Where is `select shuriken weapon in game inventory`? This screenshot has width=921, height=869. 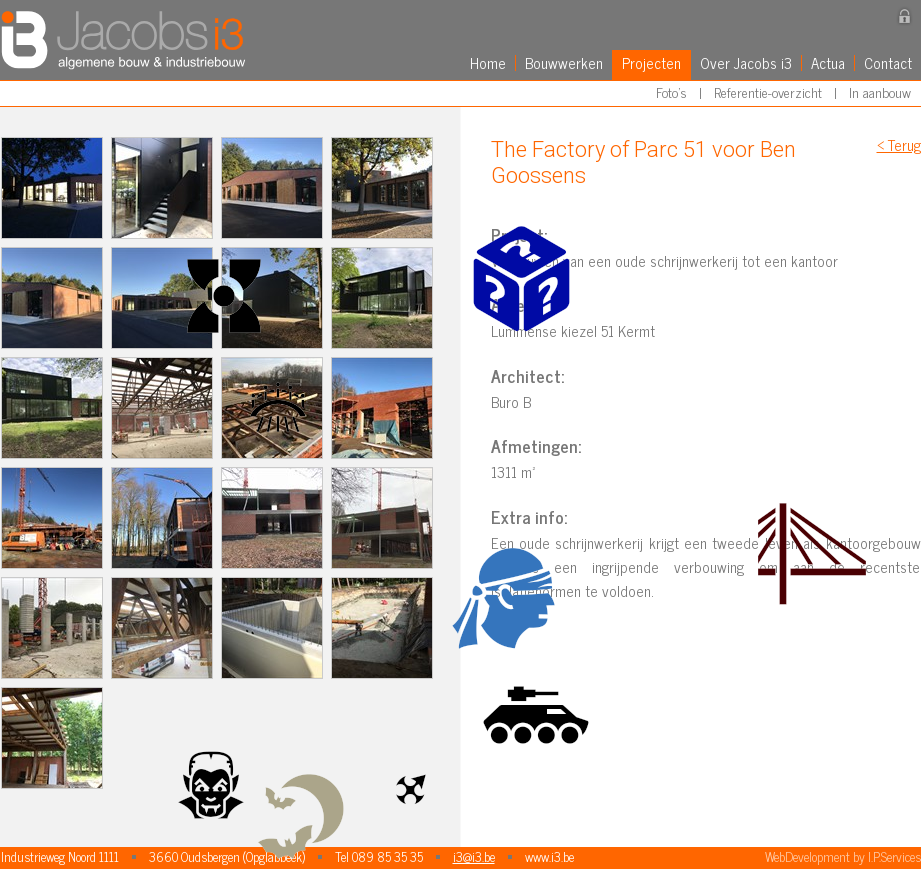
select shuriken weapon in game inventory is located at coordinates (411, 789).